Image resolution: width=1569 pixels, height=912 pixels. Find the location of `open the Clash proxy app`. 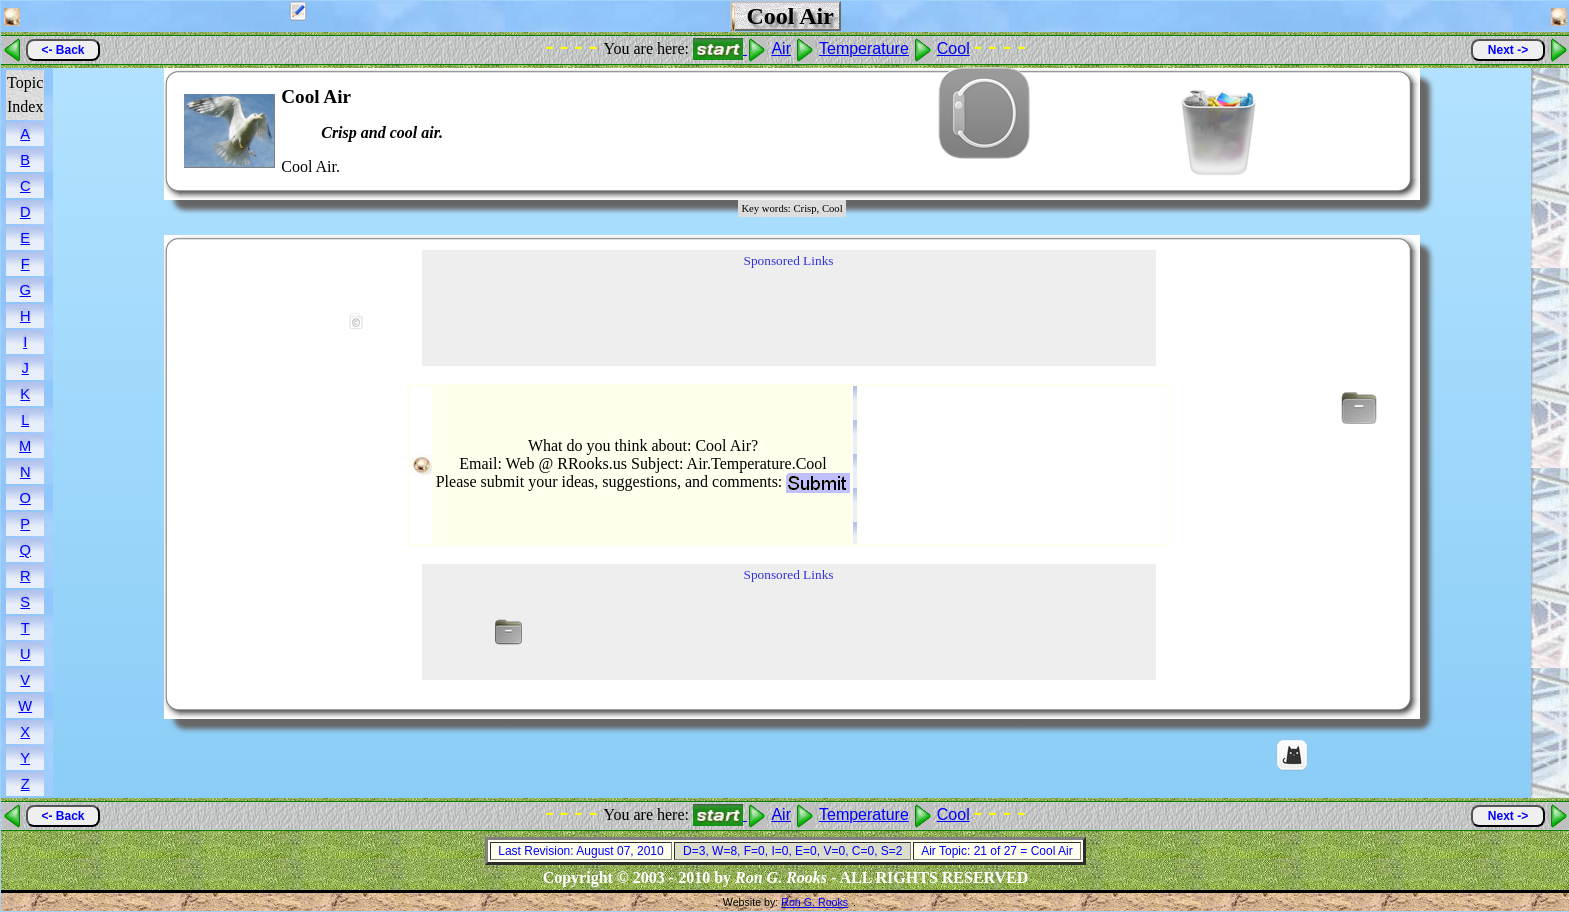

open the Clash proxy app is located at coordinates (1292, 755).